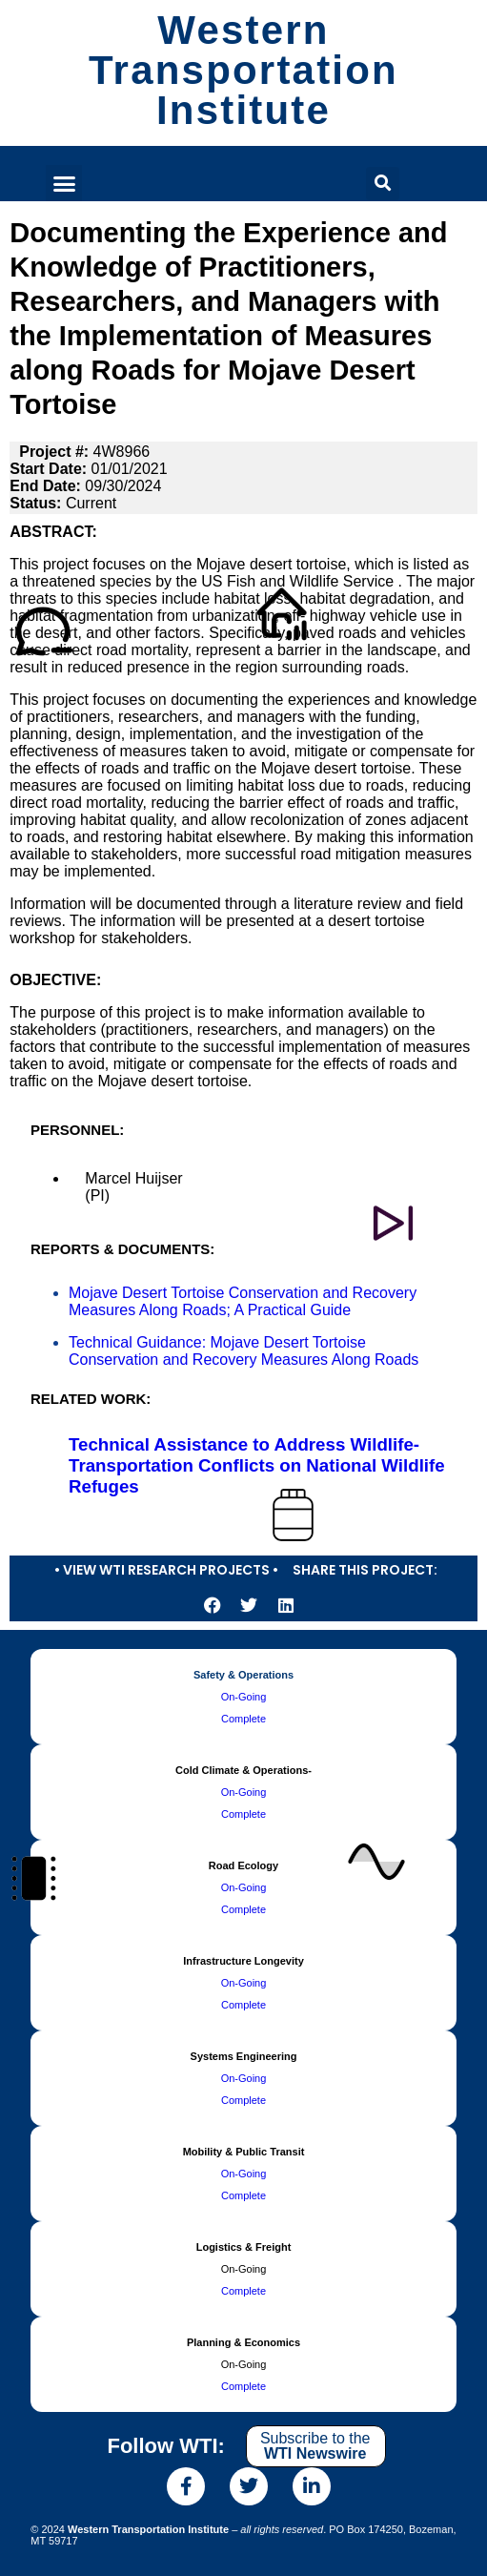 This screenshot has width=487, height=2576. Describe the element at coordinates (281, 612) in the screenshot. I see `smart home connectivity status` at that location.